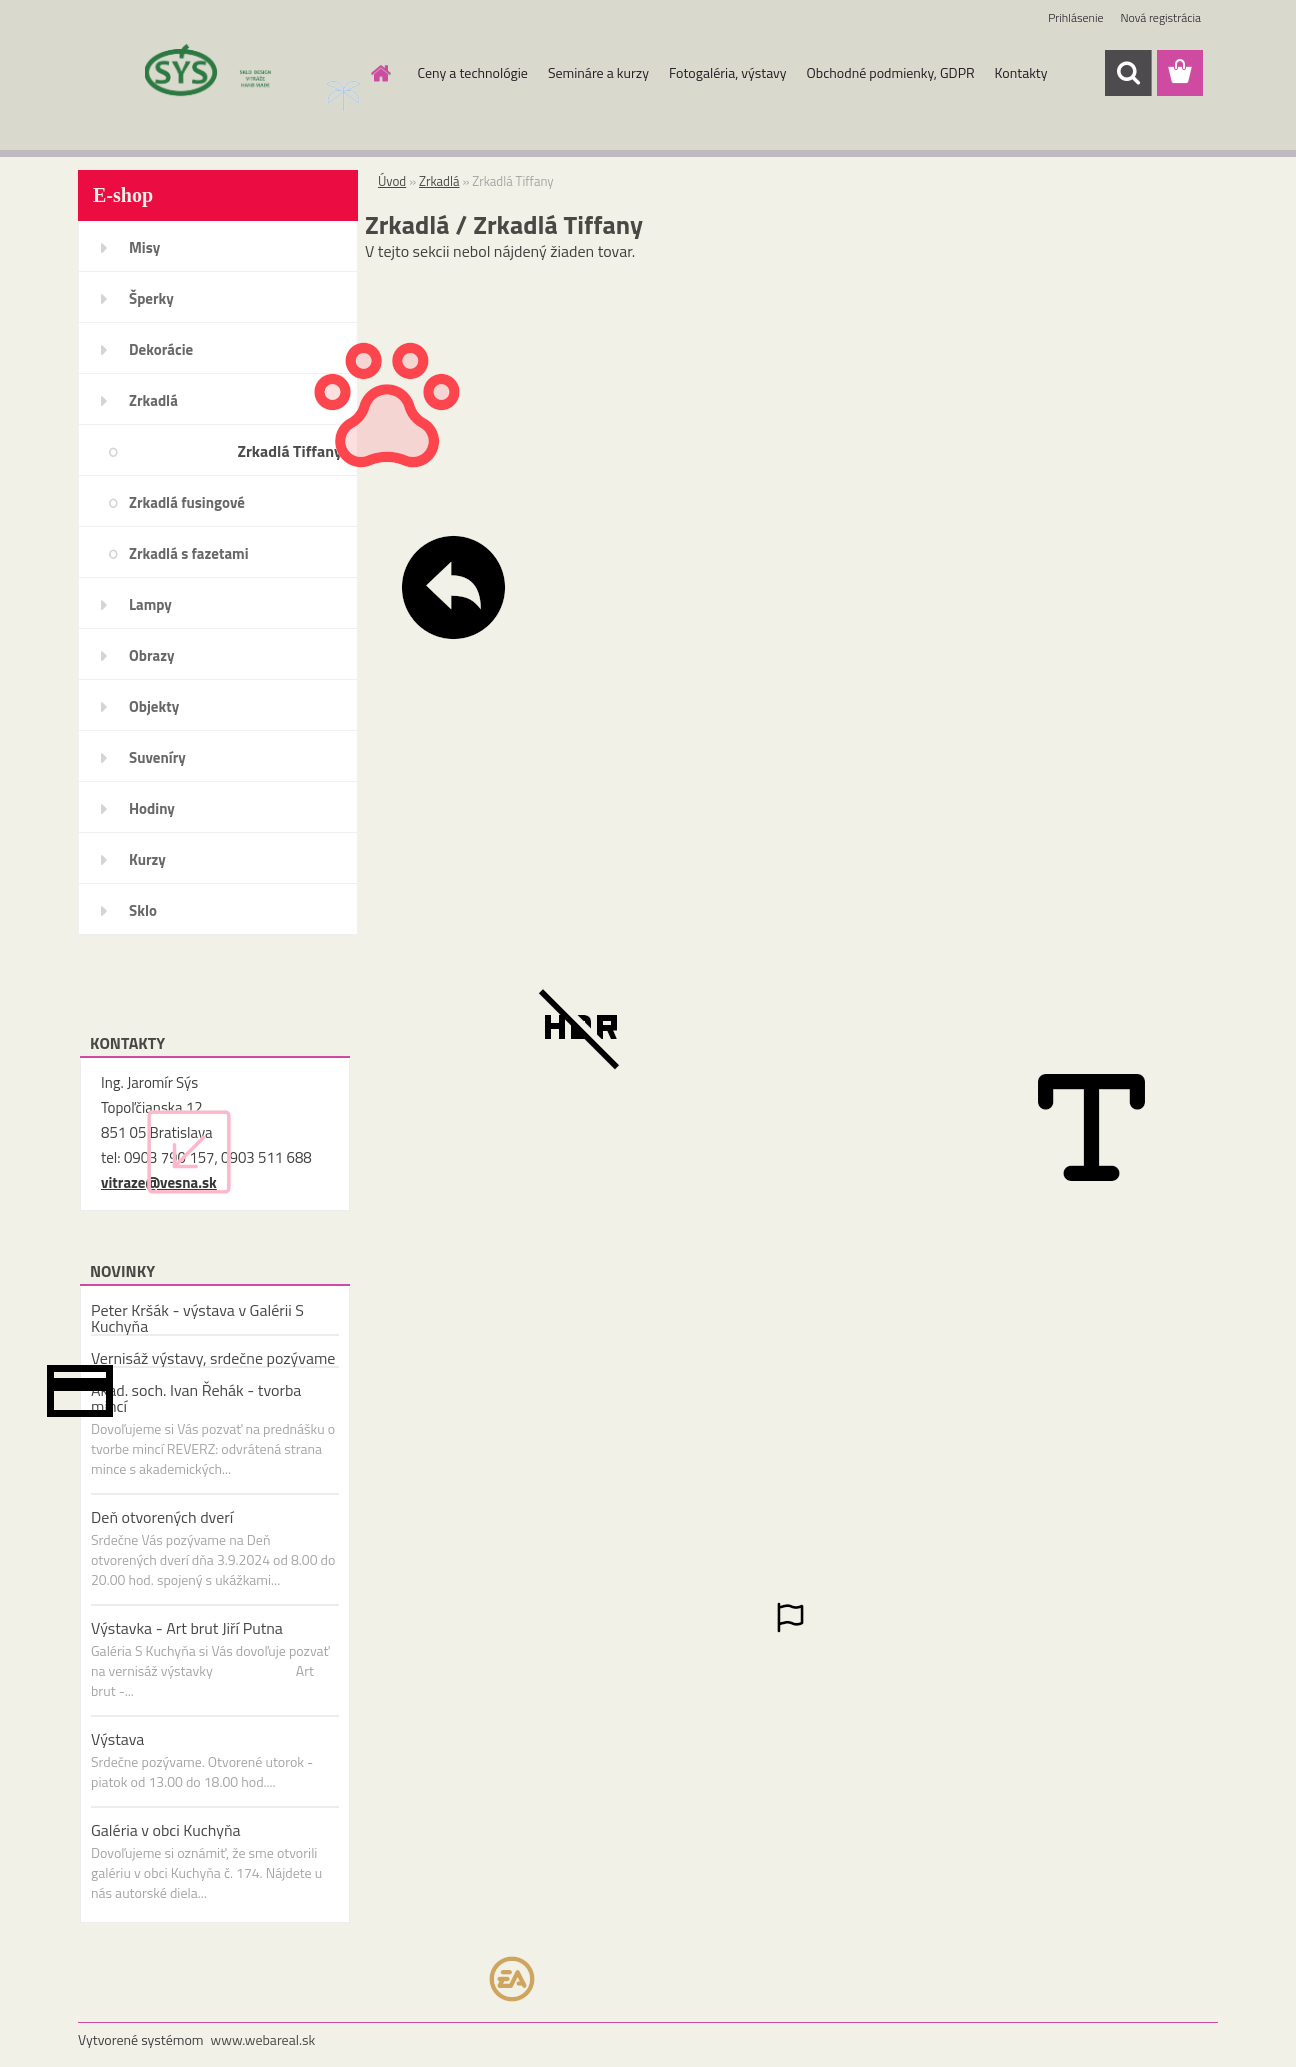 Image resolution: width=1296 pixels, height=2067 pixels. Describe the element at coordinates (581, 1027) in the screenshot. I see `disable HDR mode in camera settings` at that location.